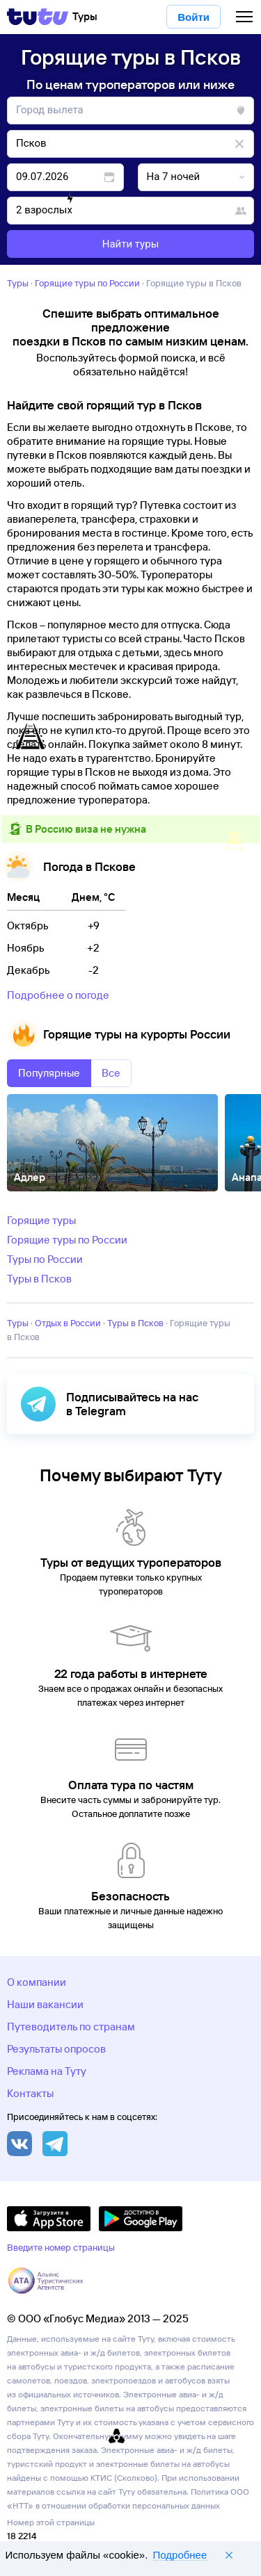 This screenshot has width=261, height=2576. I want to click on indicates coffee is available or brewing, so click(237, 840).